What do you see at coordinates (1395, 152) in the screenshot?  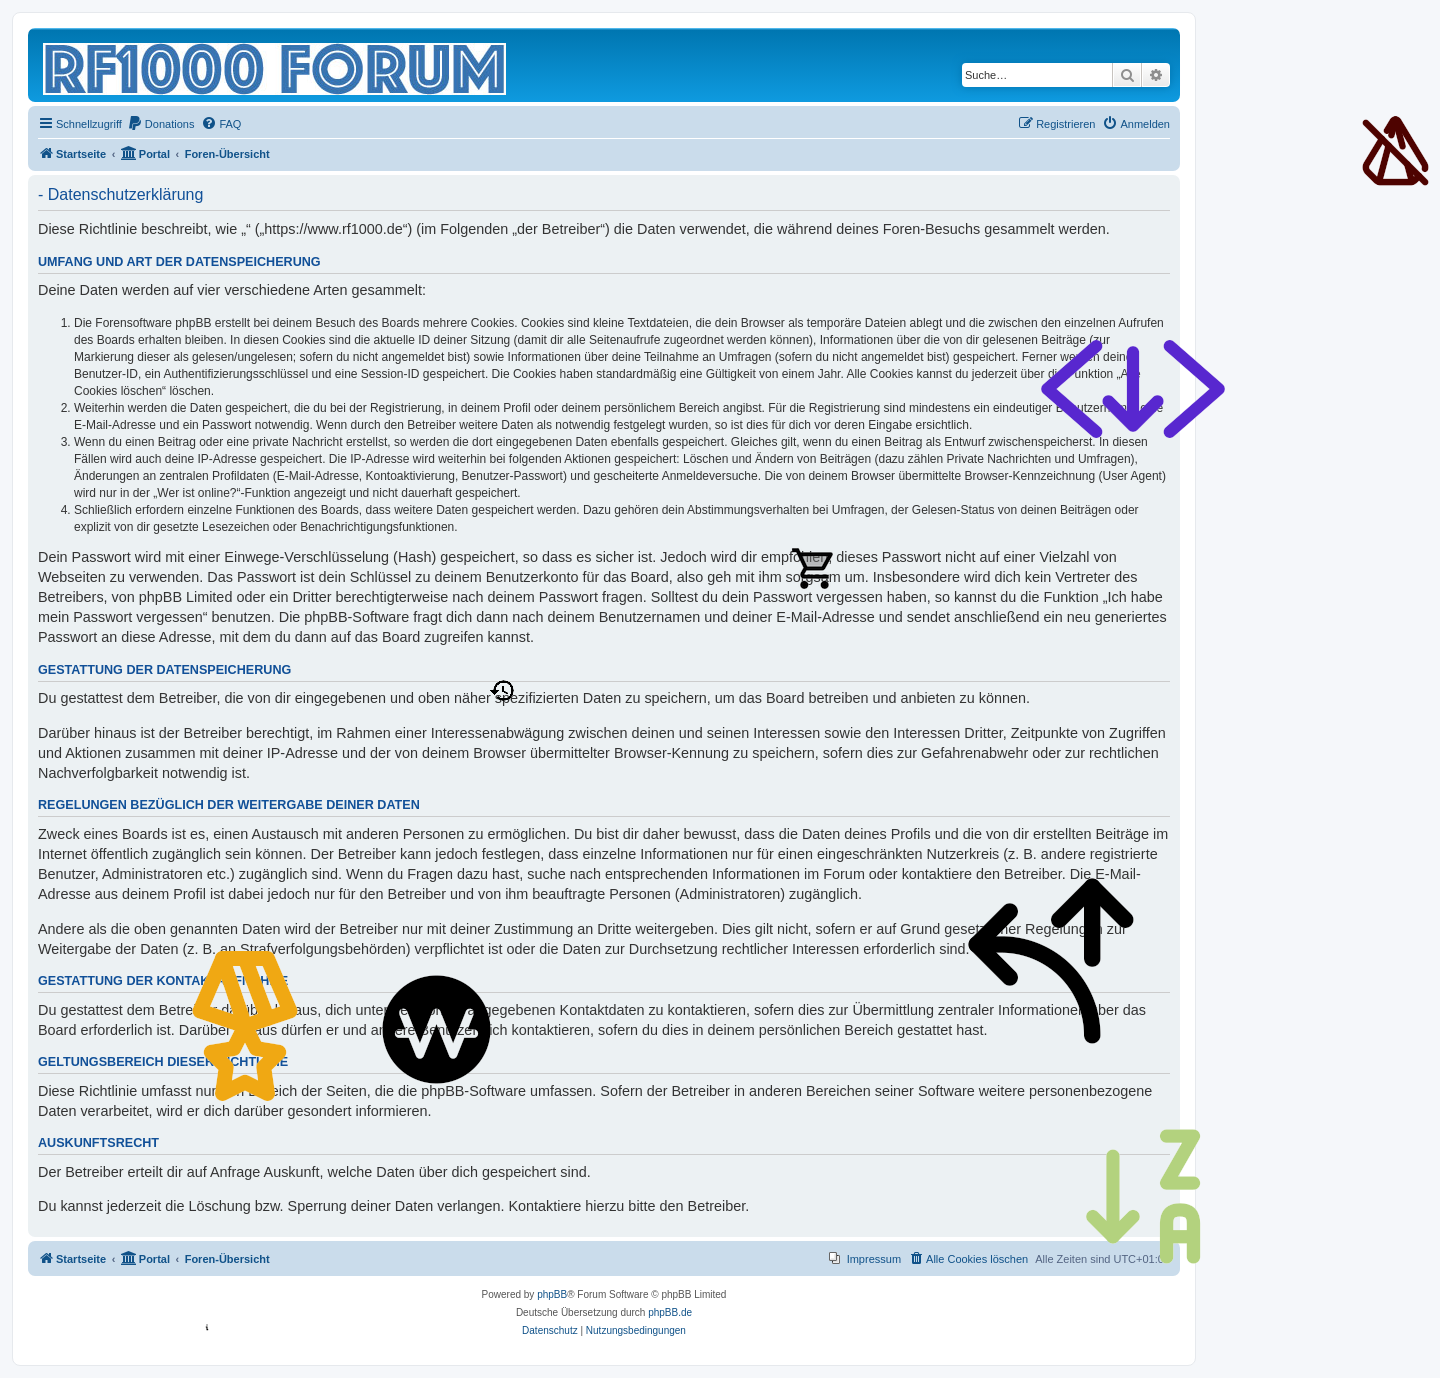 I see `disable 3D object rendering` at bounding box center [1395, 152].